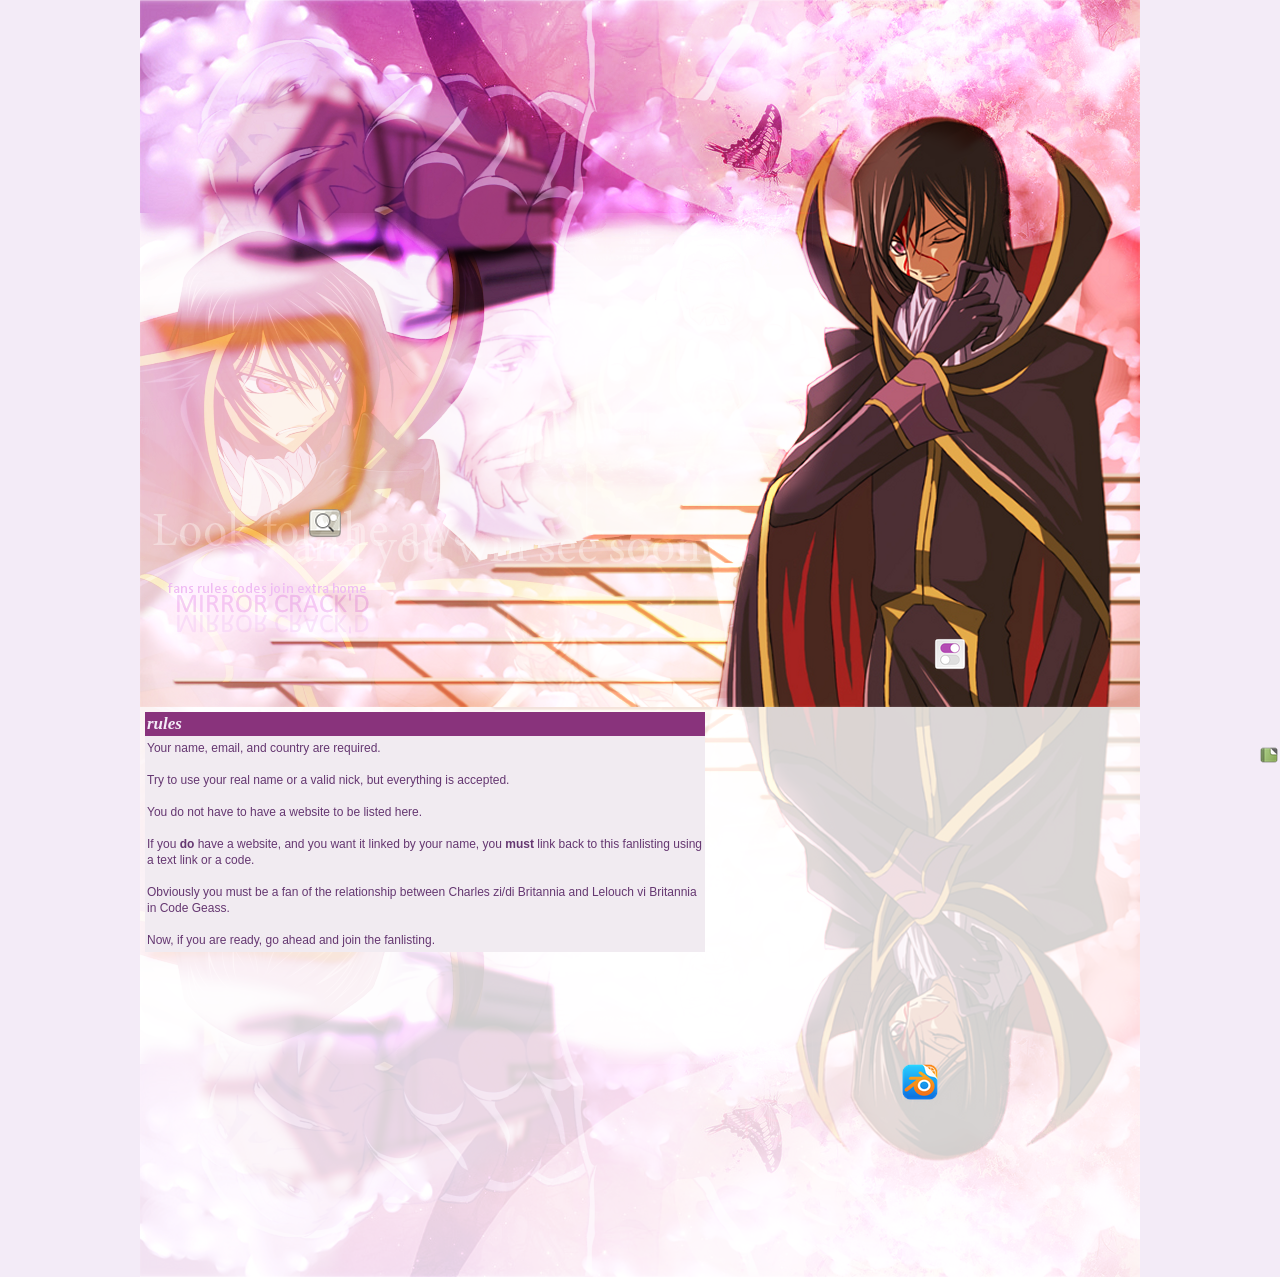 The image size is (1280, 1277). I want to click on open Blender 3D modeling application, so click(920, 1082).